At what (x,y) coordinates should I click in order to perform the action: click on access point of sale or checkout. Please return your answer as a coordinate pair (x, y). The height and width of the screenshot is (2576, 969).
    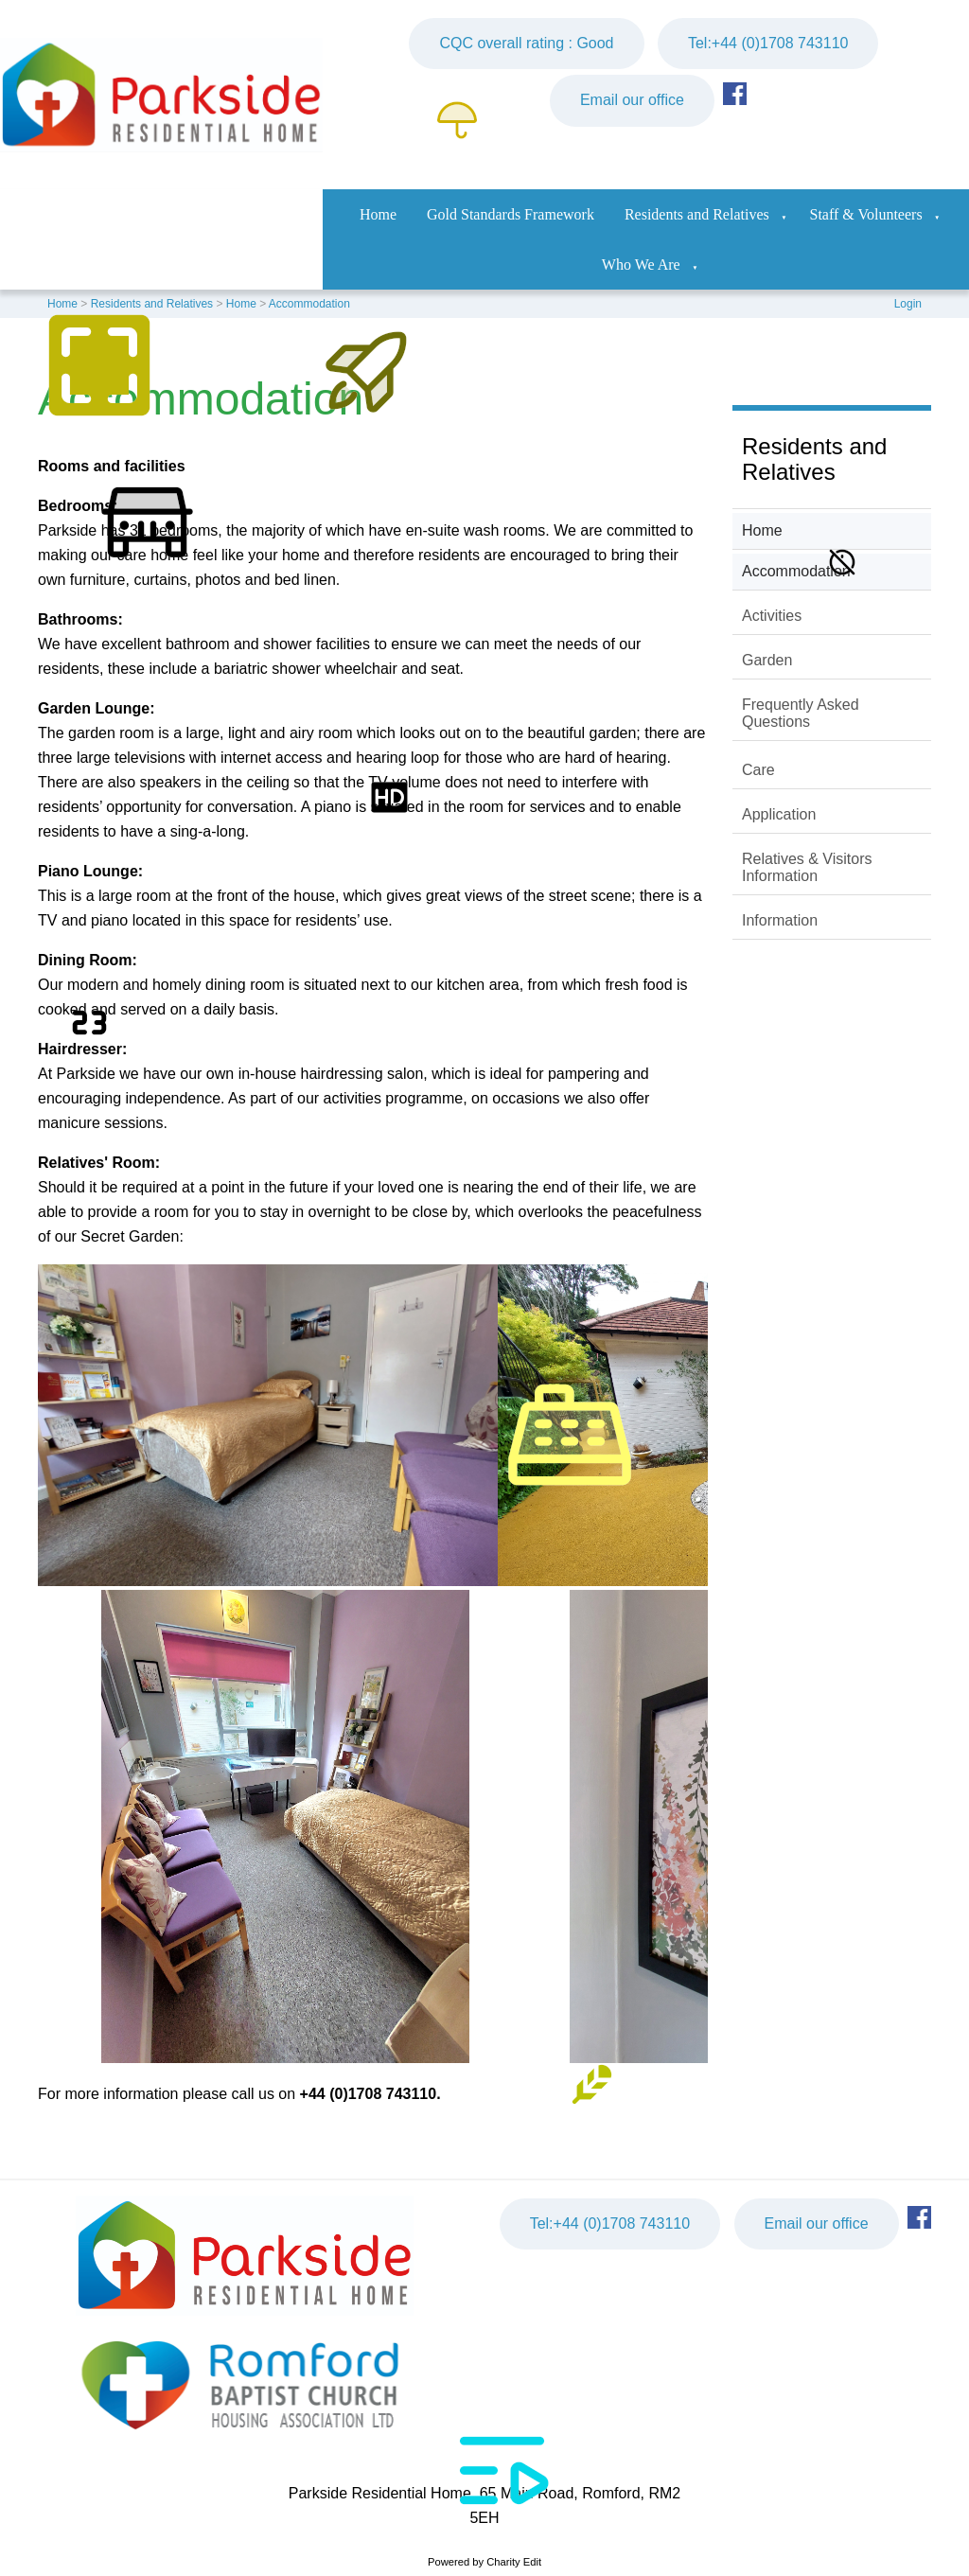
    Looking at the image, I should click on (570, 1441).